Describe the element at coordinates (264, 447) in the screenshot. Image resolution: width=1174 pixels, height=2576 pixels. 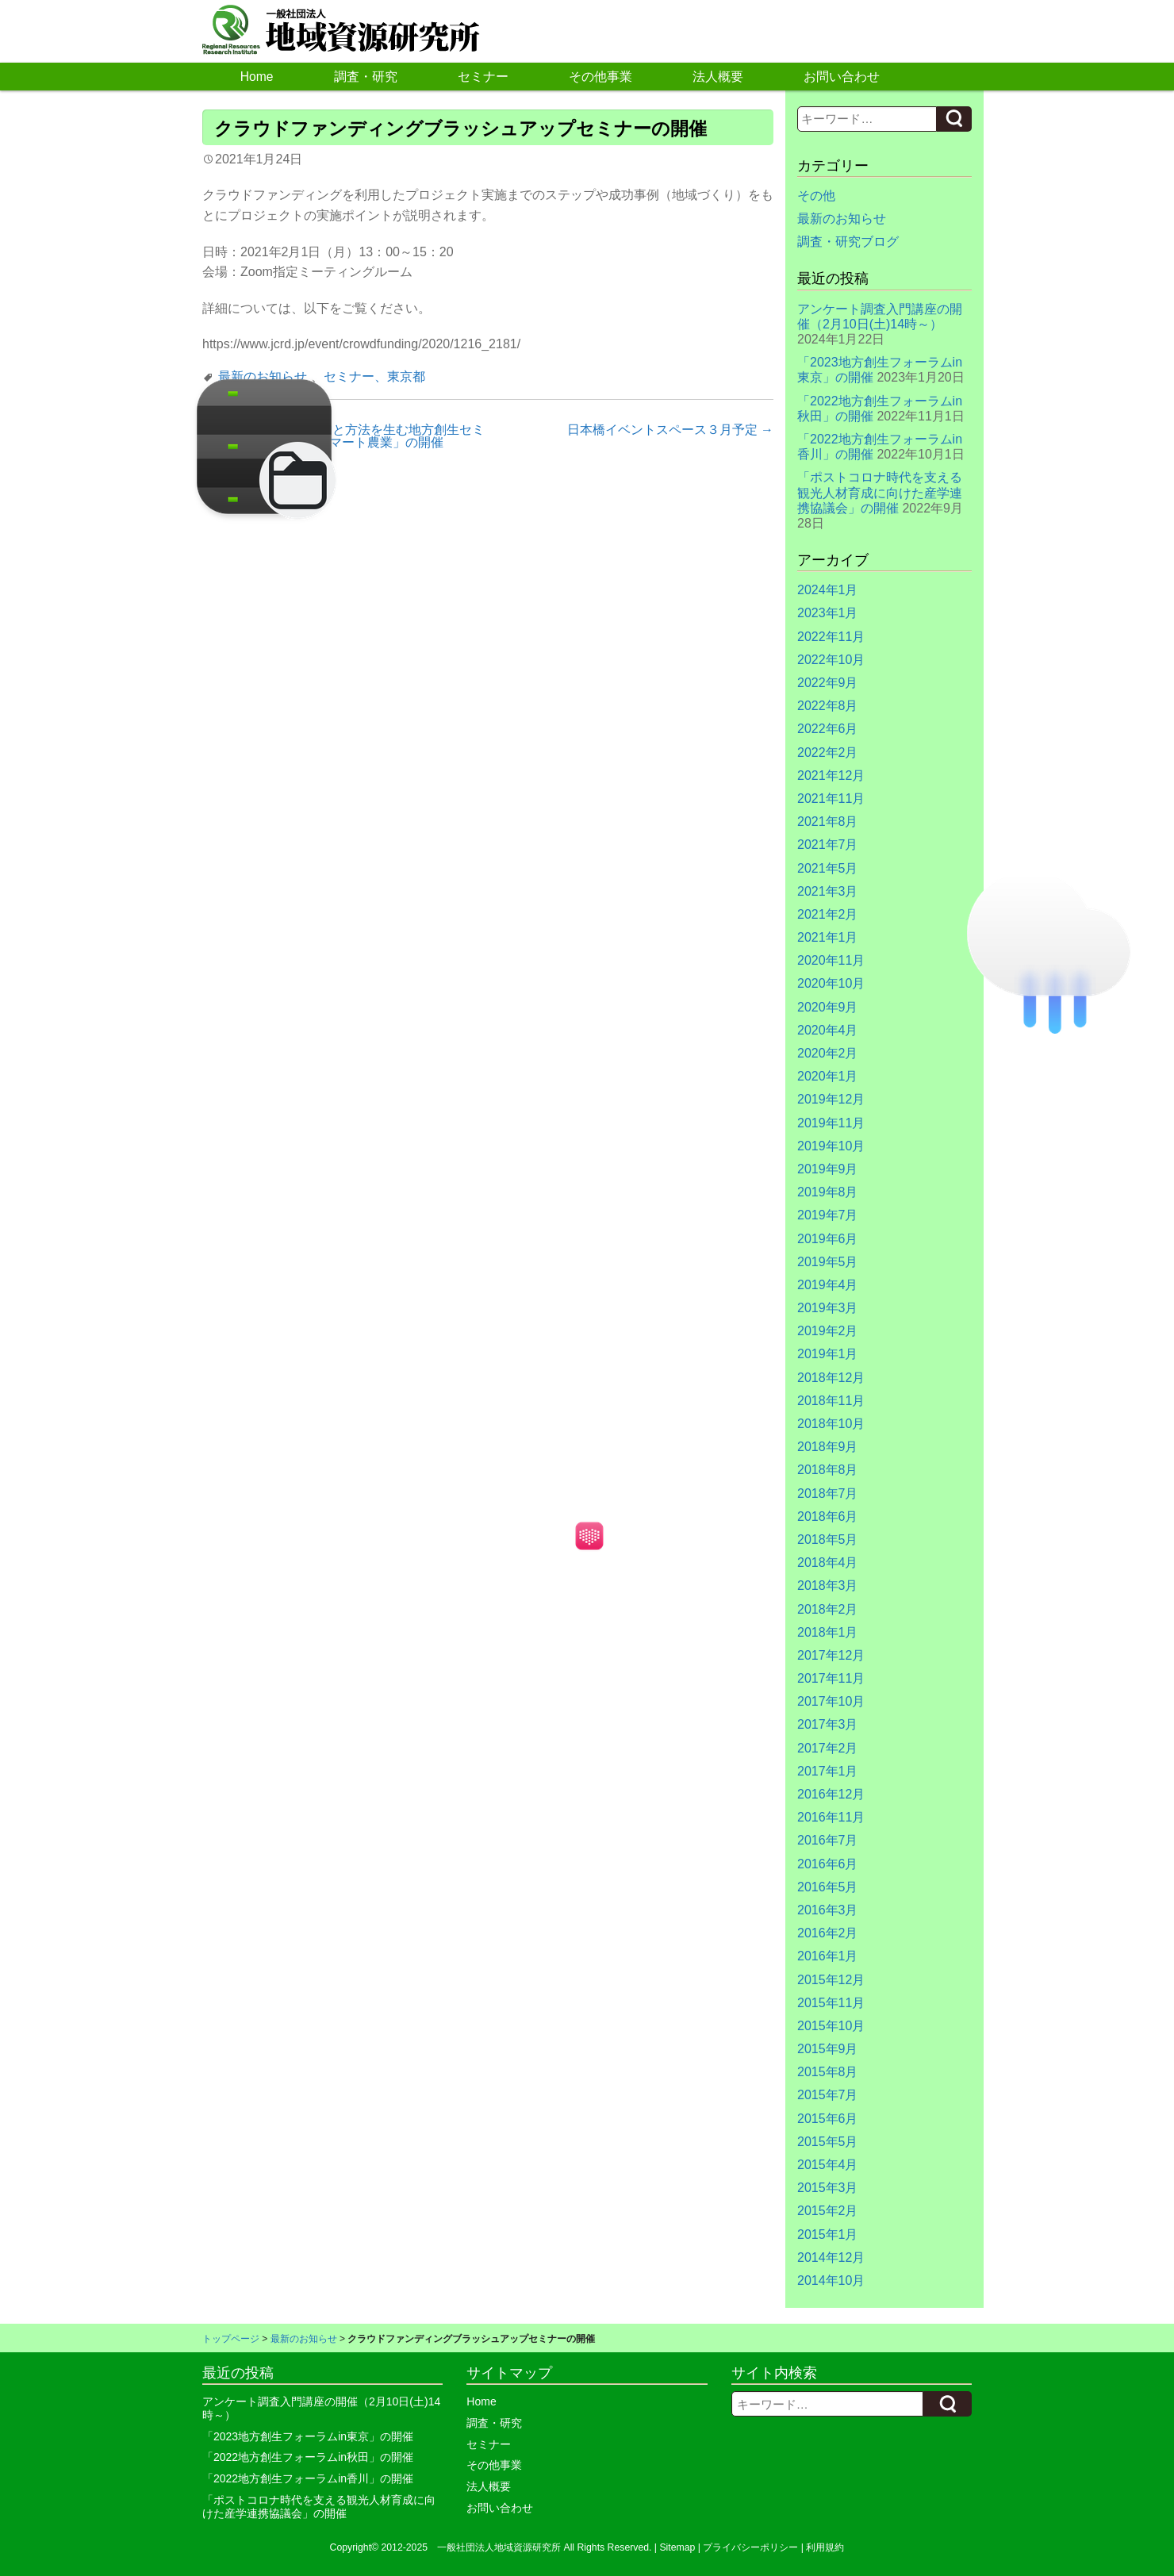
I see `configure ftp server settings` at that location.